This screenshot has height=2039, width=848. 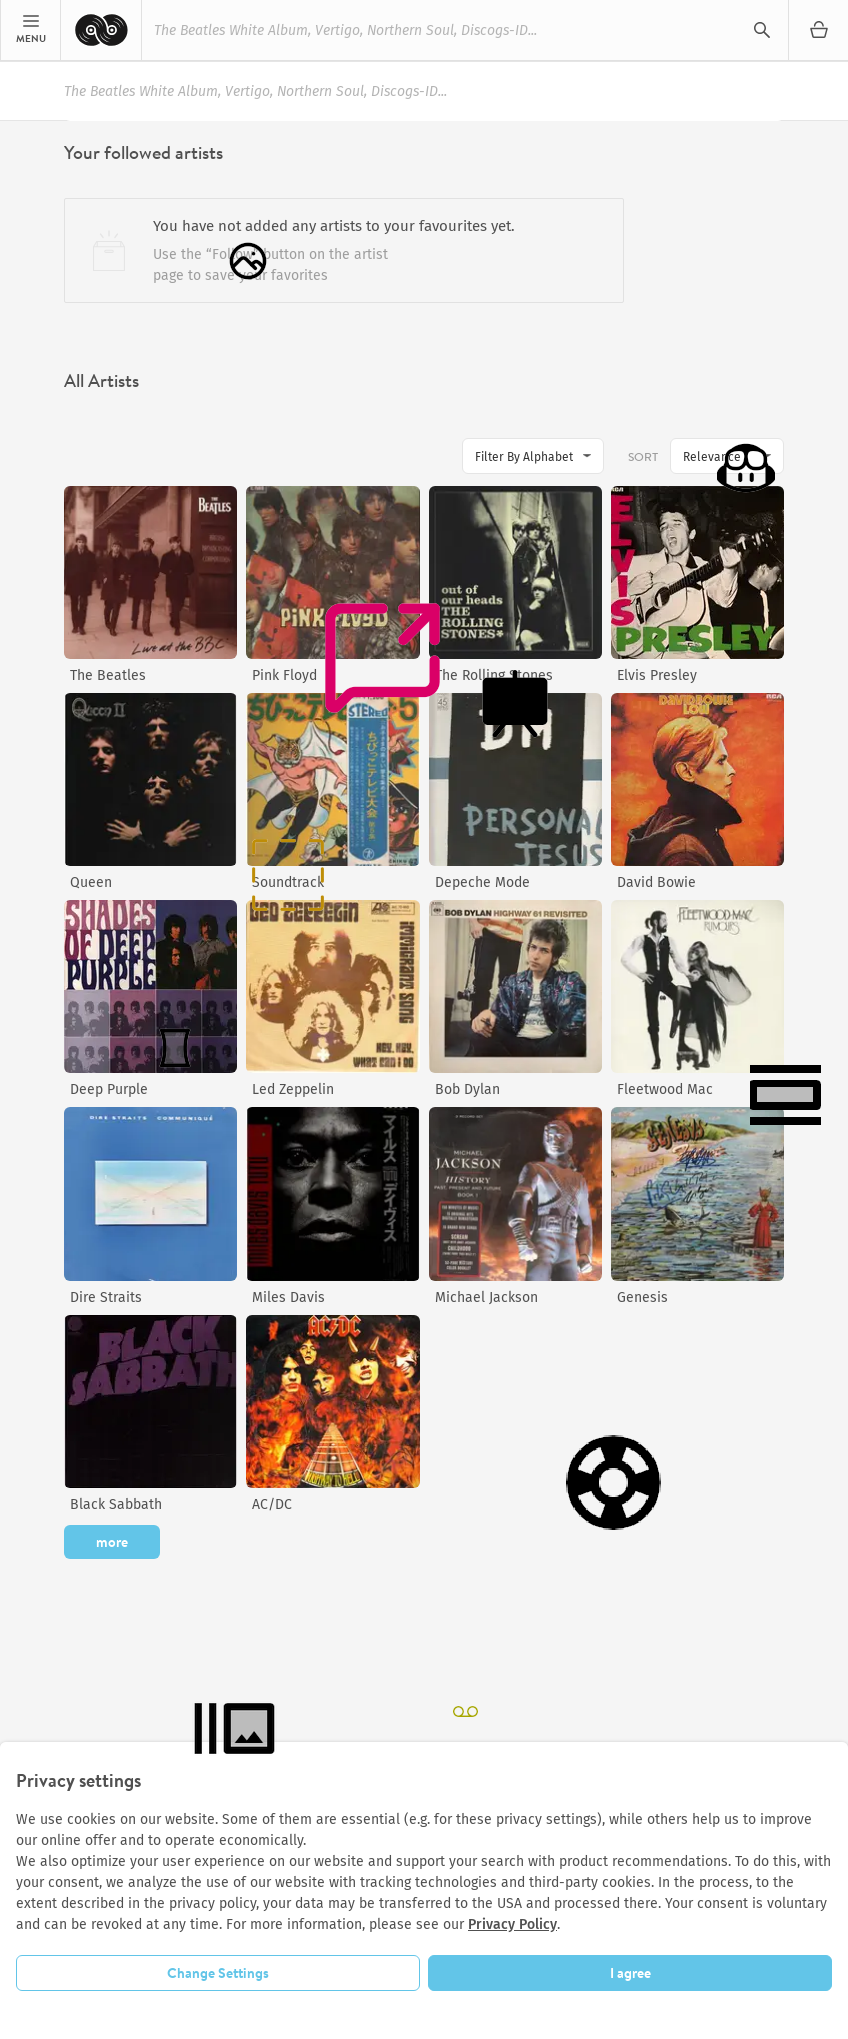 I want to click on enable burst mode for rapid photo capture, so click(x=234, y=1728).